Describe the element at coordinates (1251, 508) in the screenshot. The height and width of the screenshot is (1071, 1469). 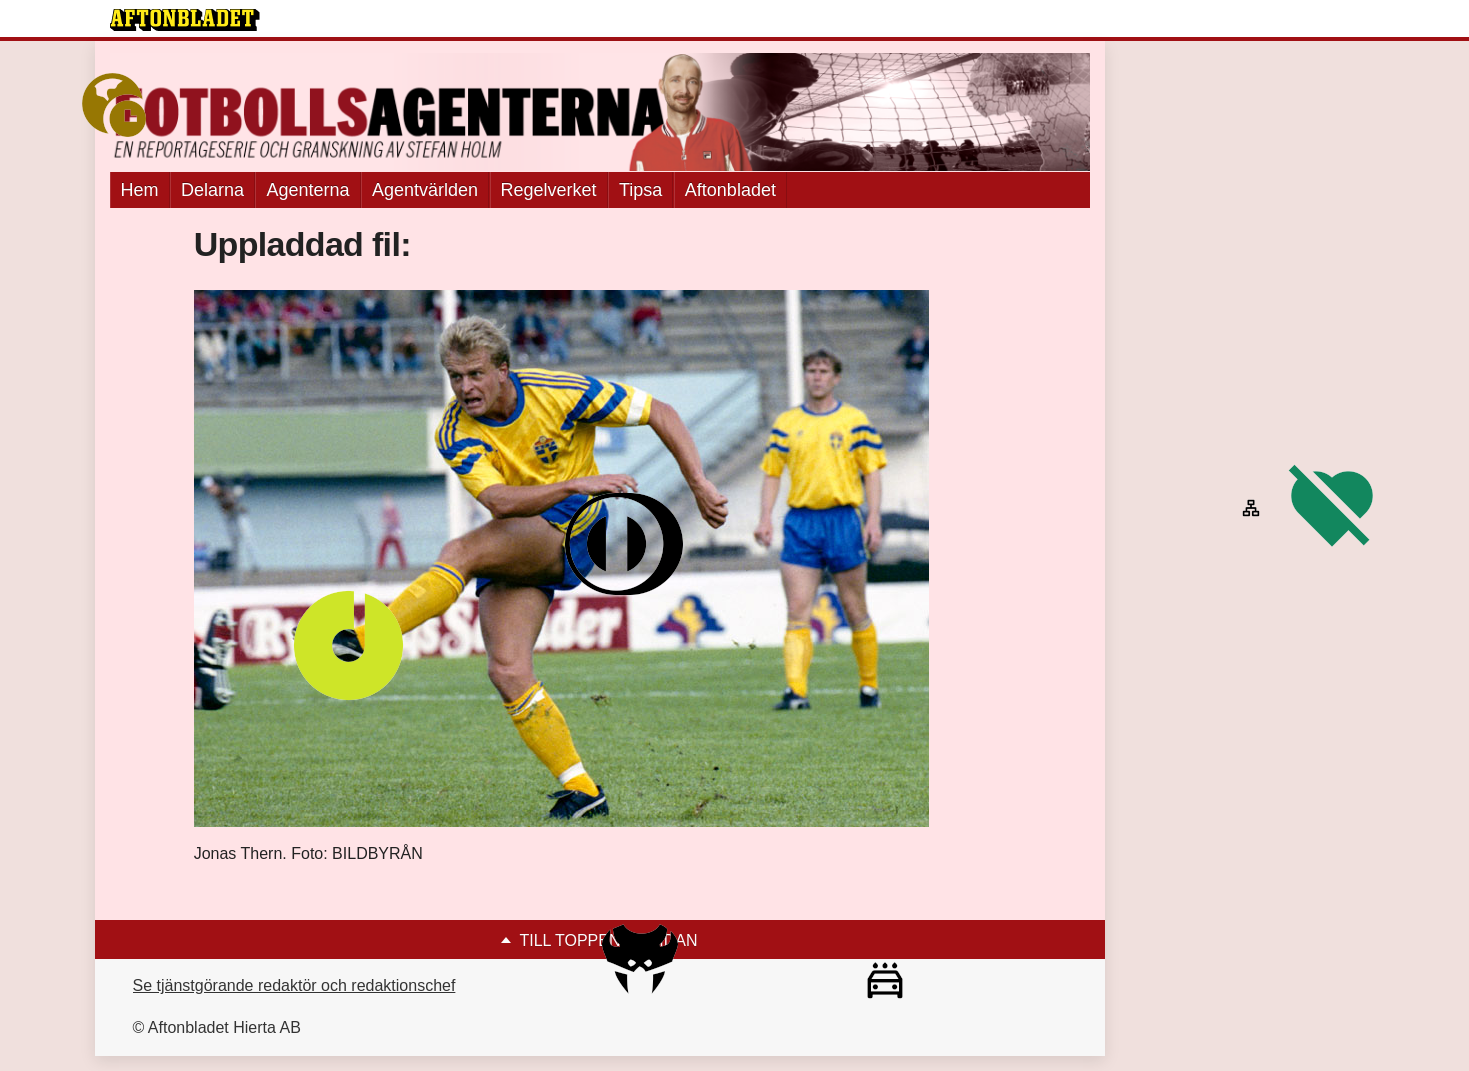
I see `view organization hierarchy` at that location.